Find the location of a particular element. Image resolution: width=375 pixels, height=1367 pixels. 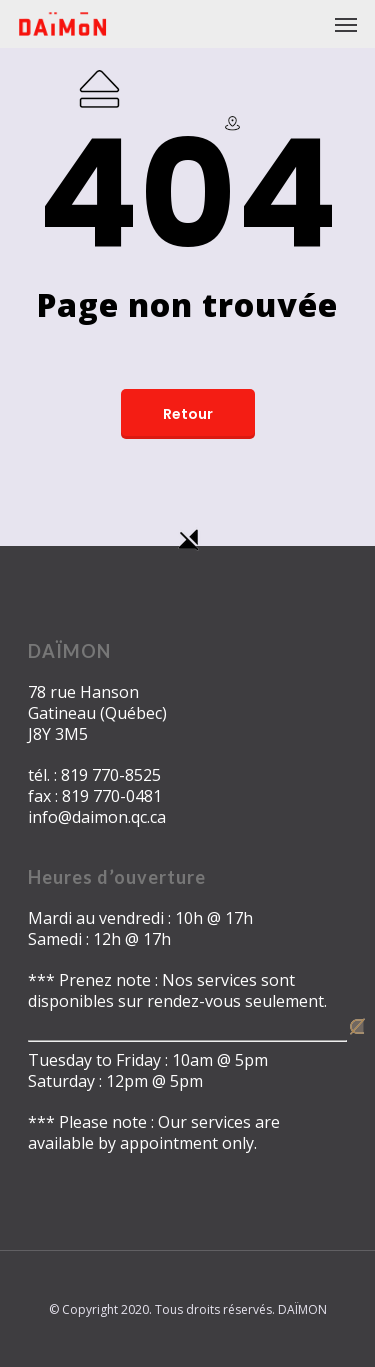

eject media or disc is located at coordinates (99, 91).